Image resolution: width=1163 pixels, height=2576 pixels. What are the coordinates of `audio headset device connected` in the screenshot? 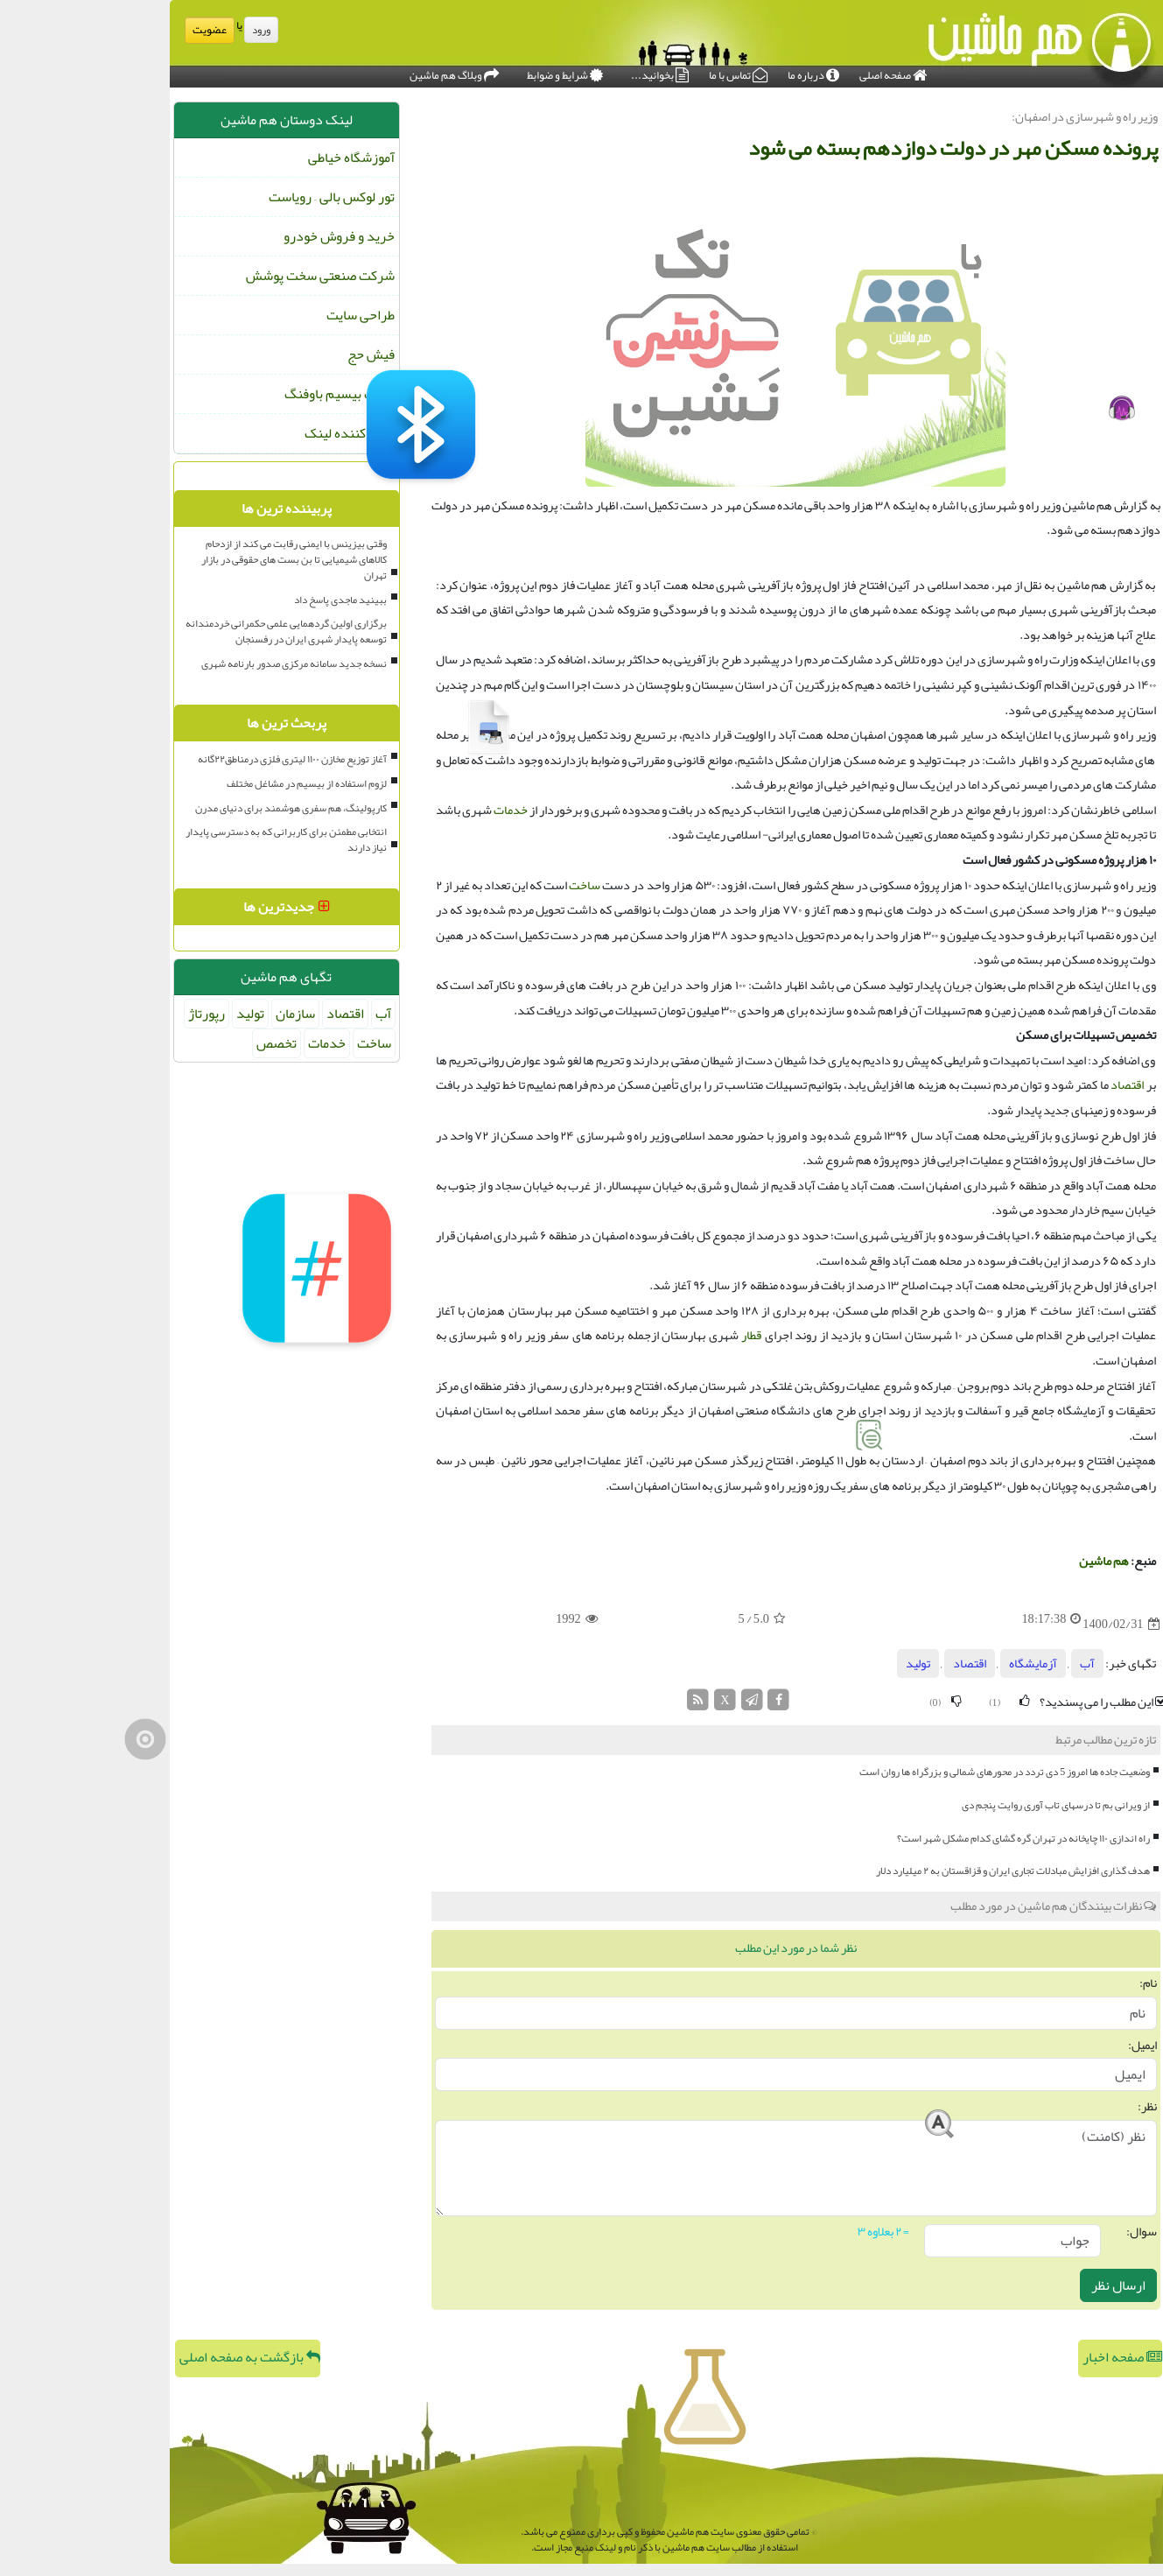 It's located at (1122, 408).